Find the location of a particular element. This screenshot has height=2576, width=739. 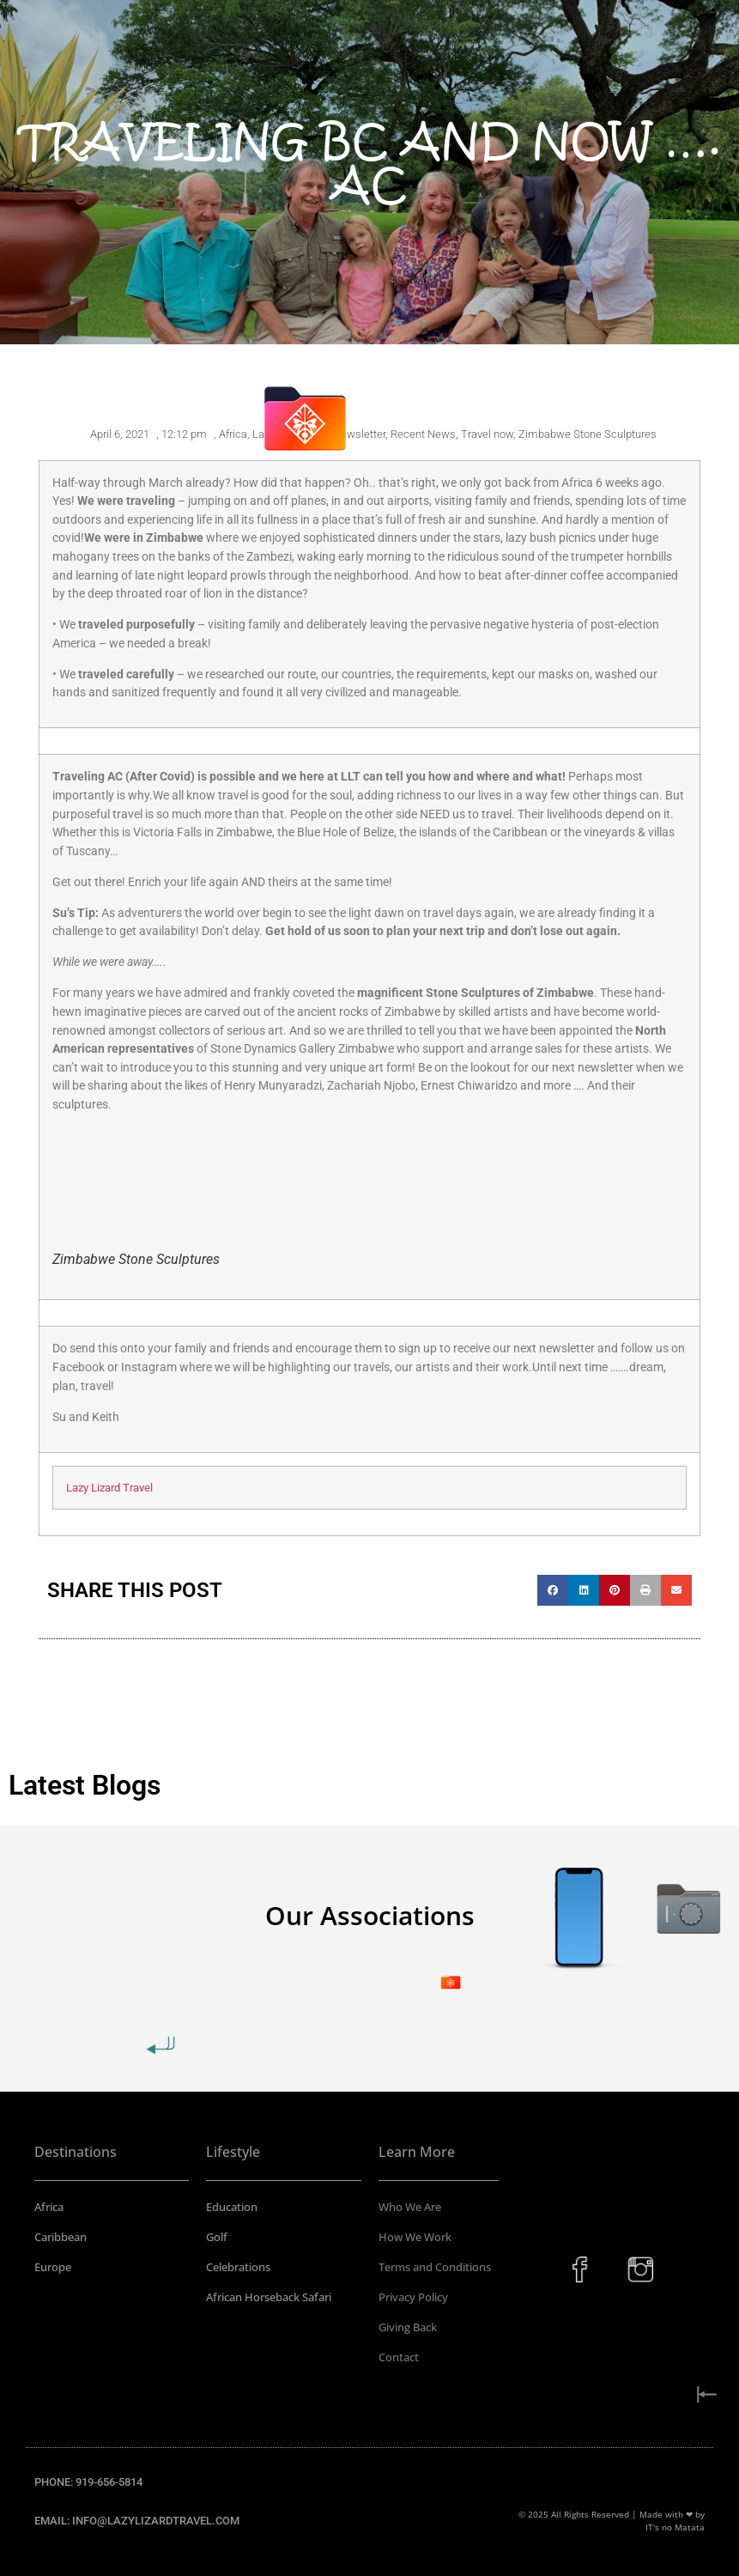

access secured or locked files is located at coordinates (688, 1911).